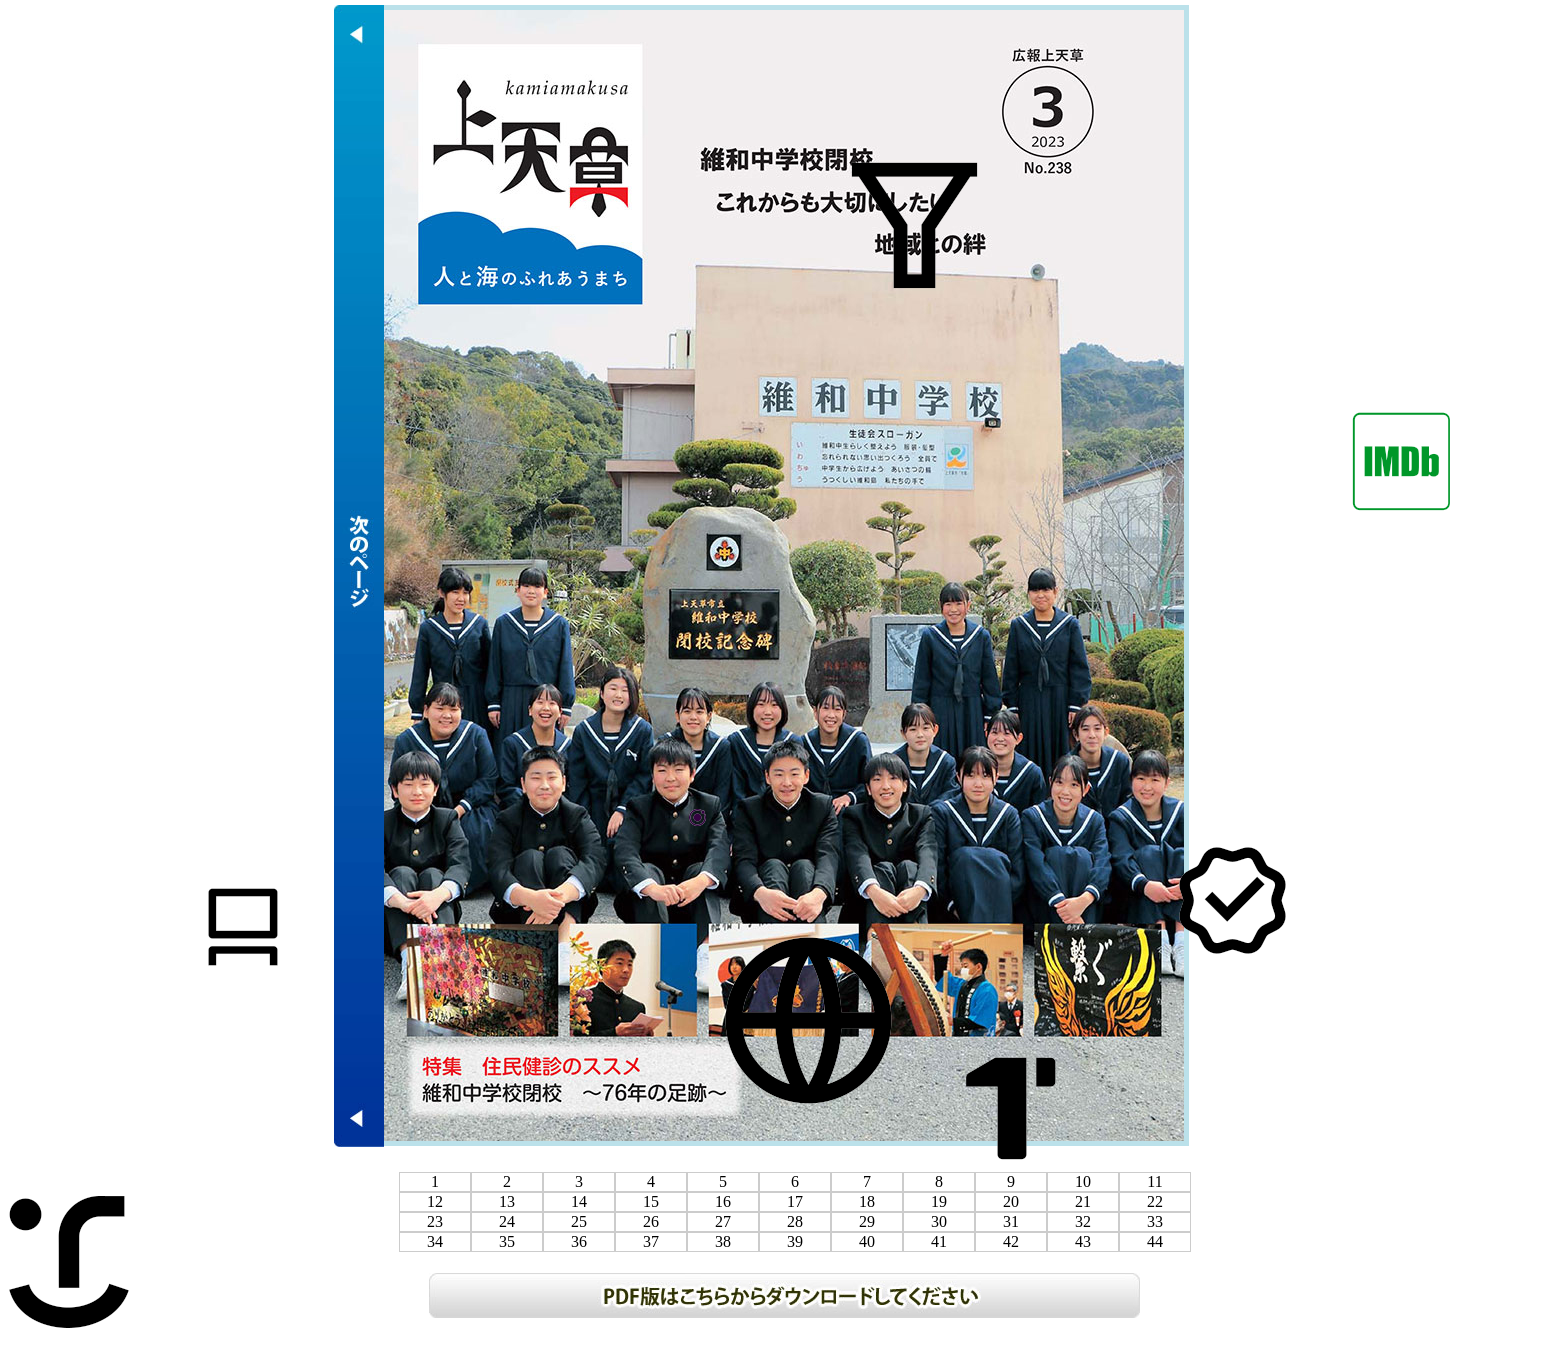 This screenshot has height=1354, width=1568. What do you see at coordinates (914, 218) in the screenshot?
I see `filter or sort content` at bounding box center [914, 218].